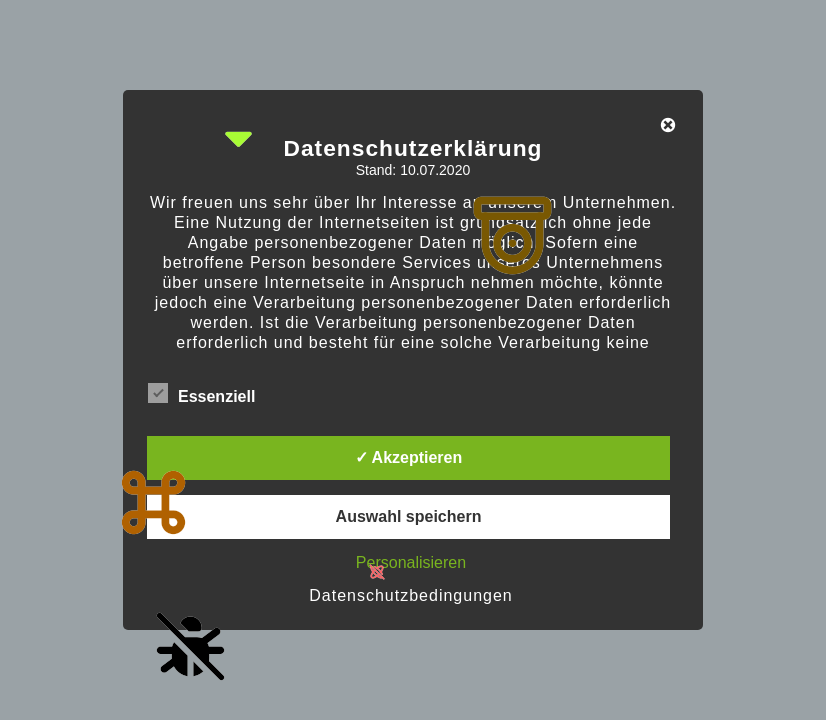  I want to click on disable atomic or molecular view, so click(377, 572).